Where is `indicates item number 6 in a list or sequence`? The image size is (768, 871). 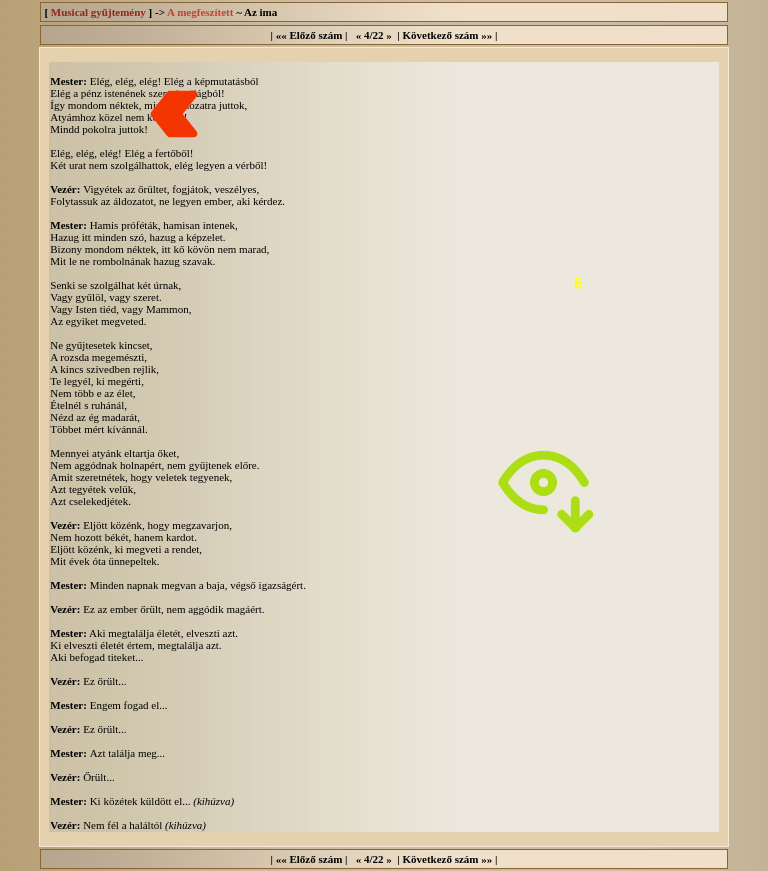 indicates item number 6 in a list or sequence is located at coordinates (578, 283).